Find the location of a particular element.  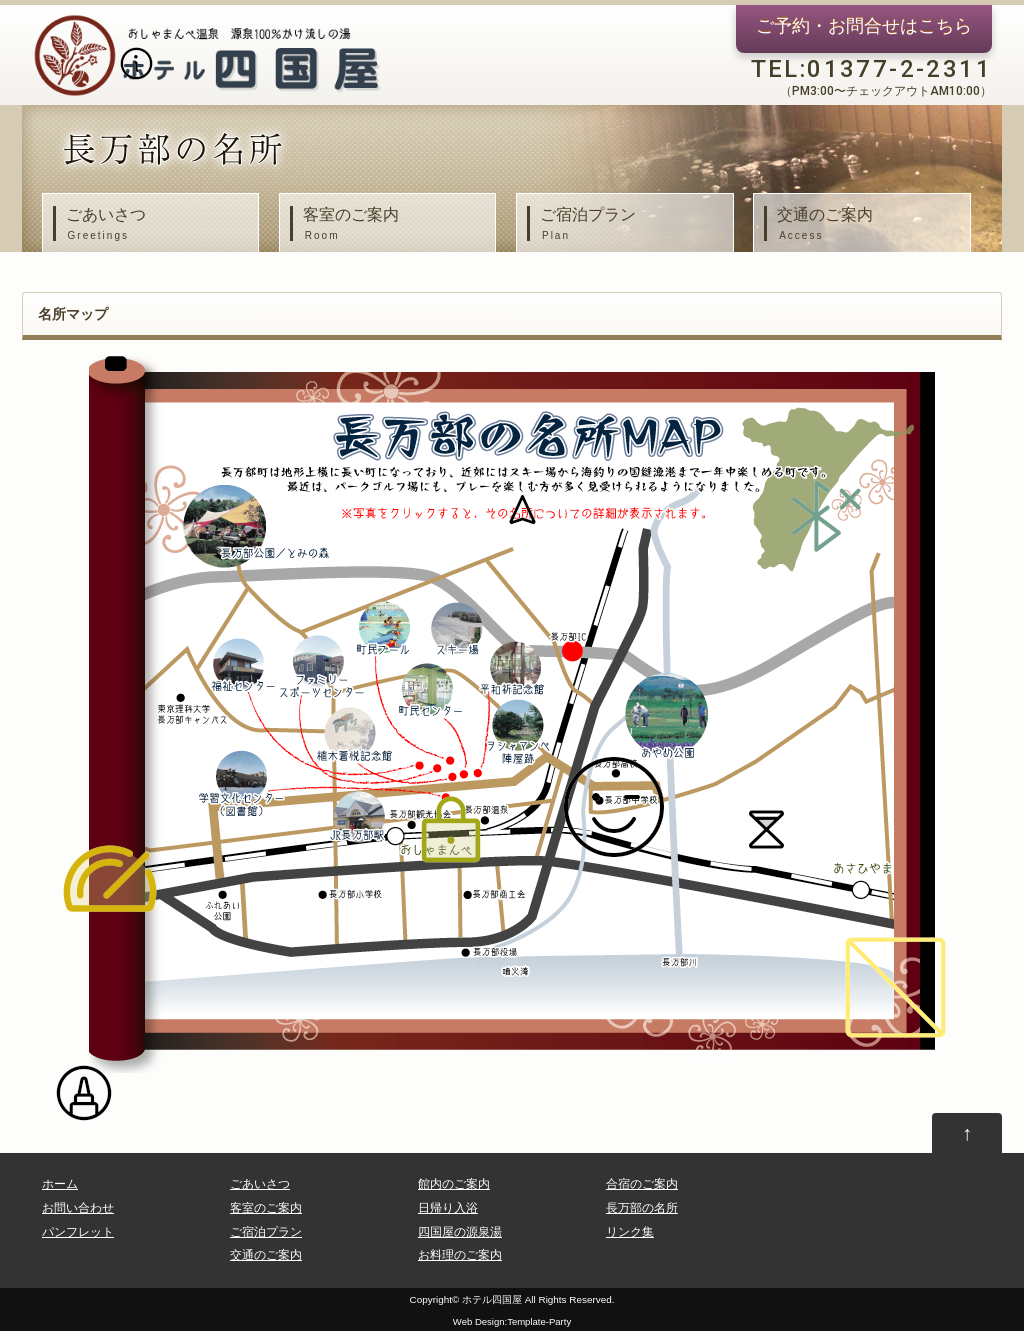

lock or secure this item is located at coordinates (451, 833).